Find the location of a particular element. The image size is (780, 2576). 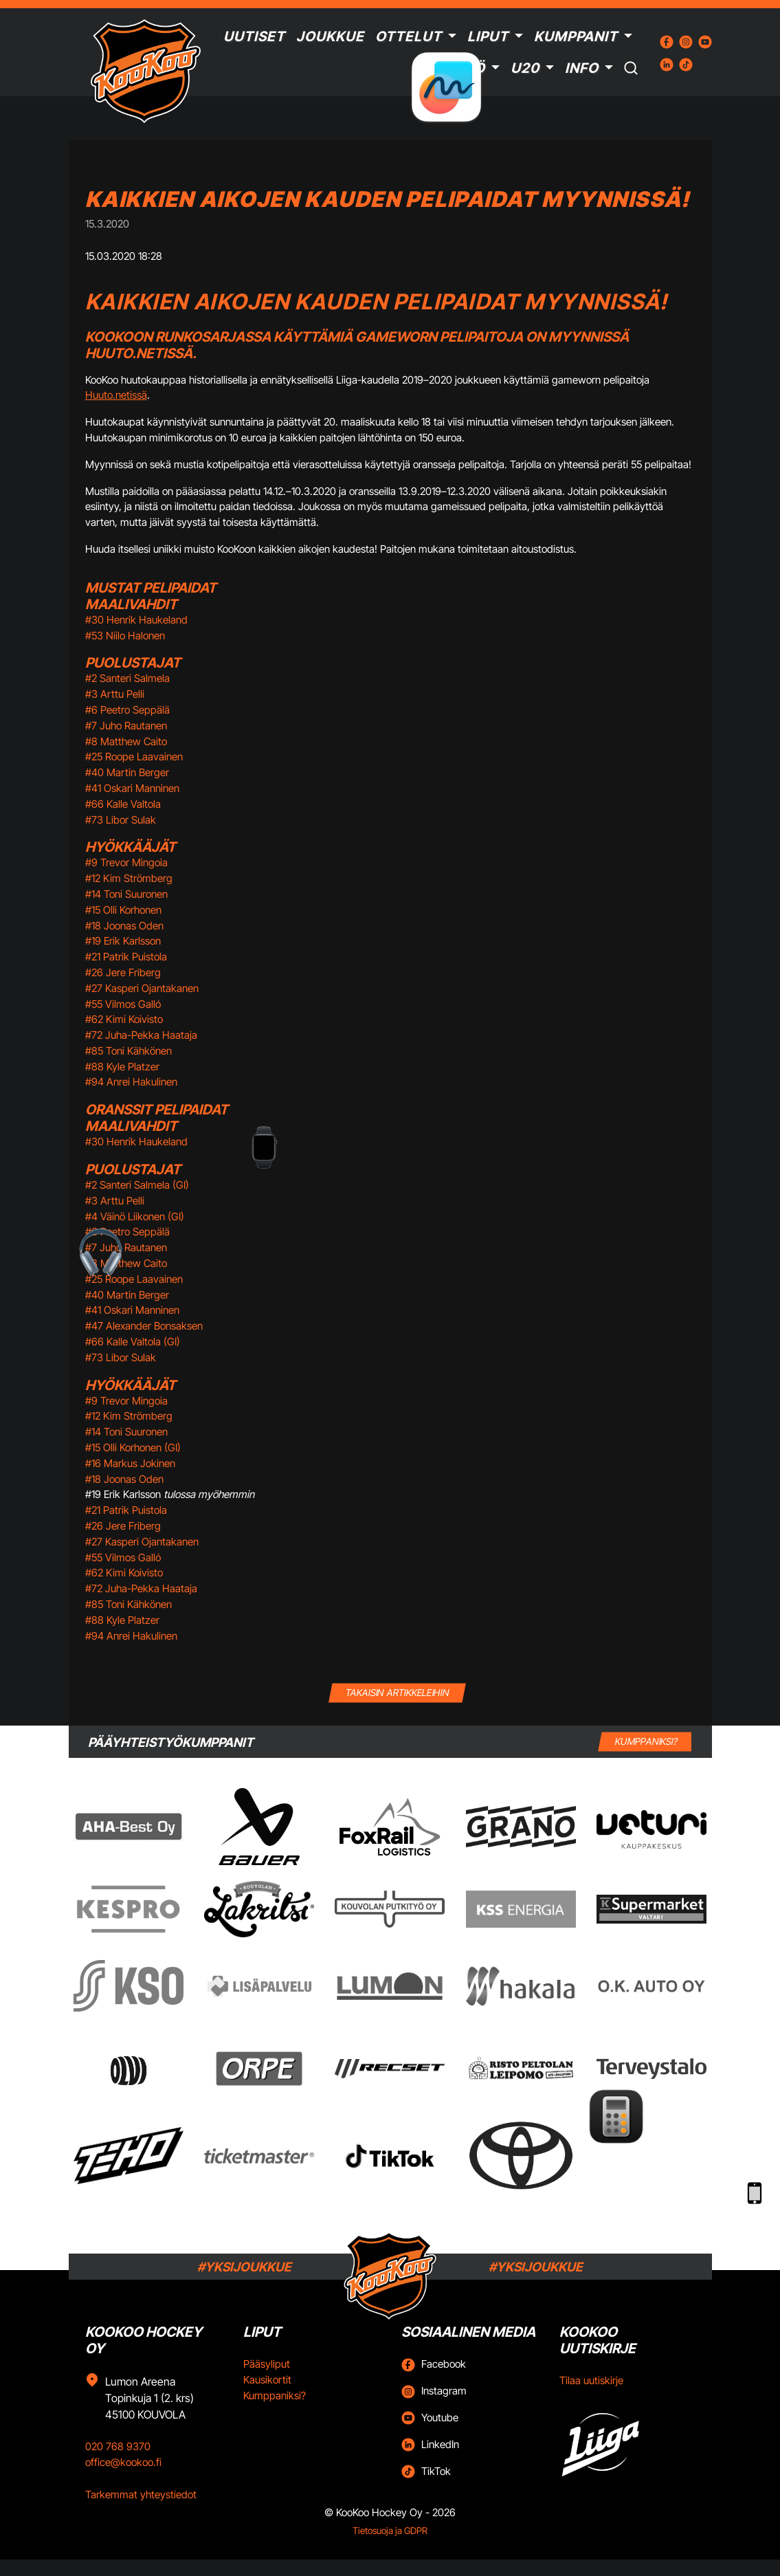

iPod Touch device in sidebar navigation is located at coordinates (755, 2193).